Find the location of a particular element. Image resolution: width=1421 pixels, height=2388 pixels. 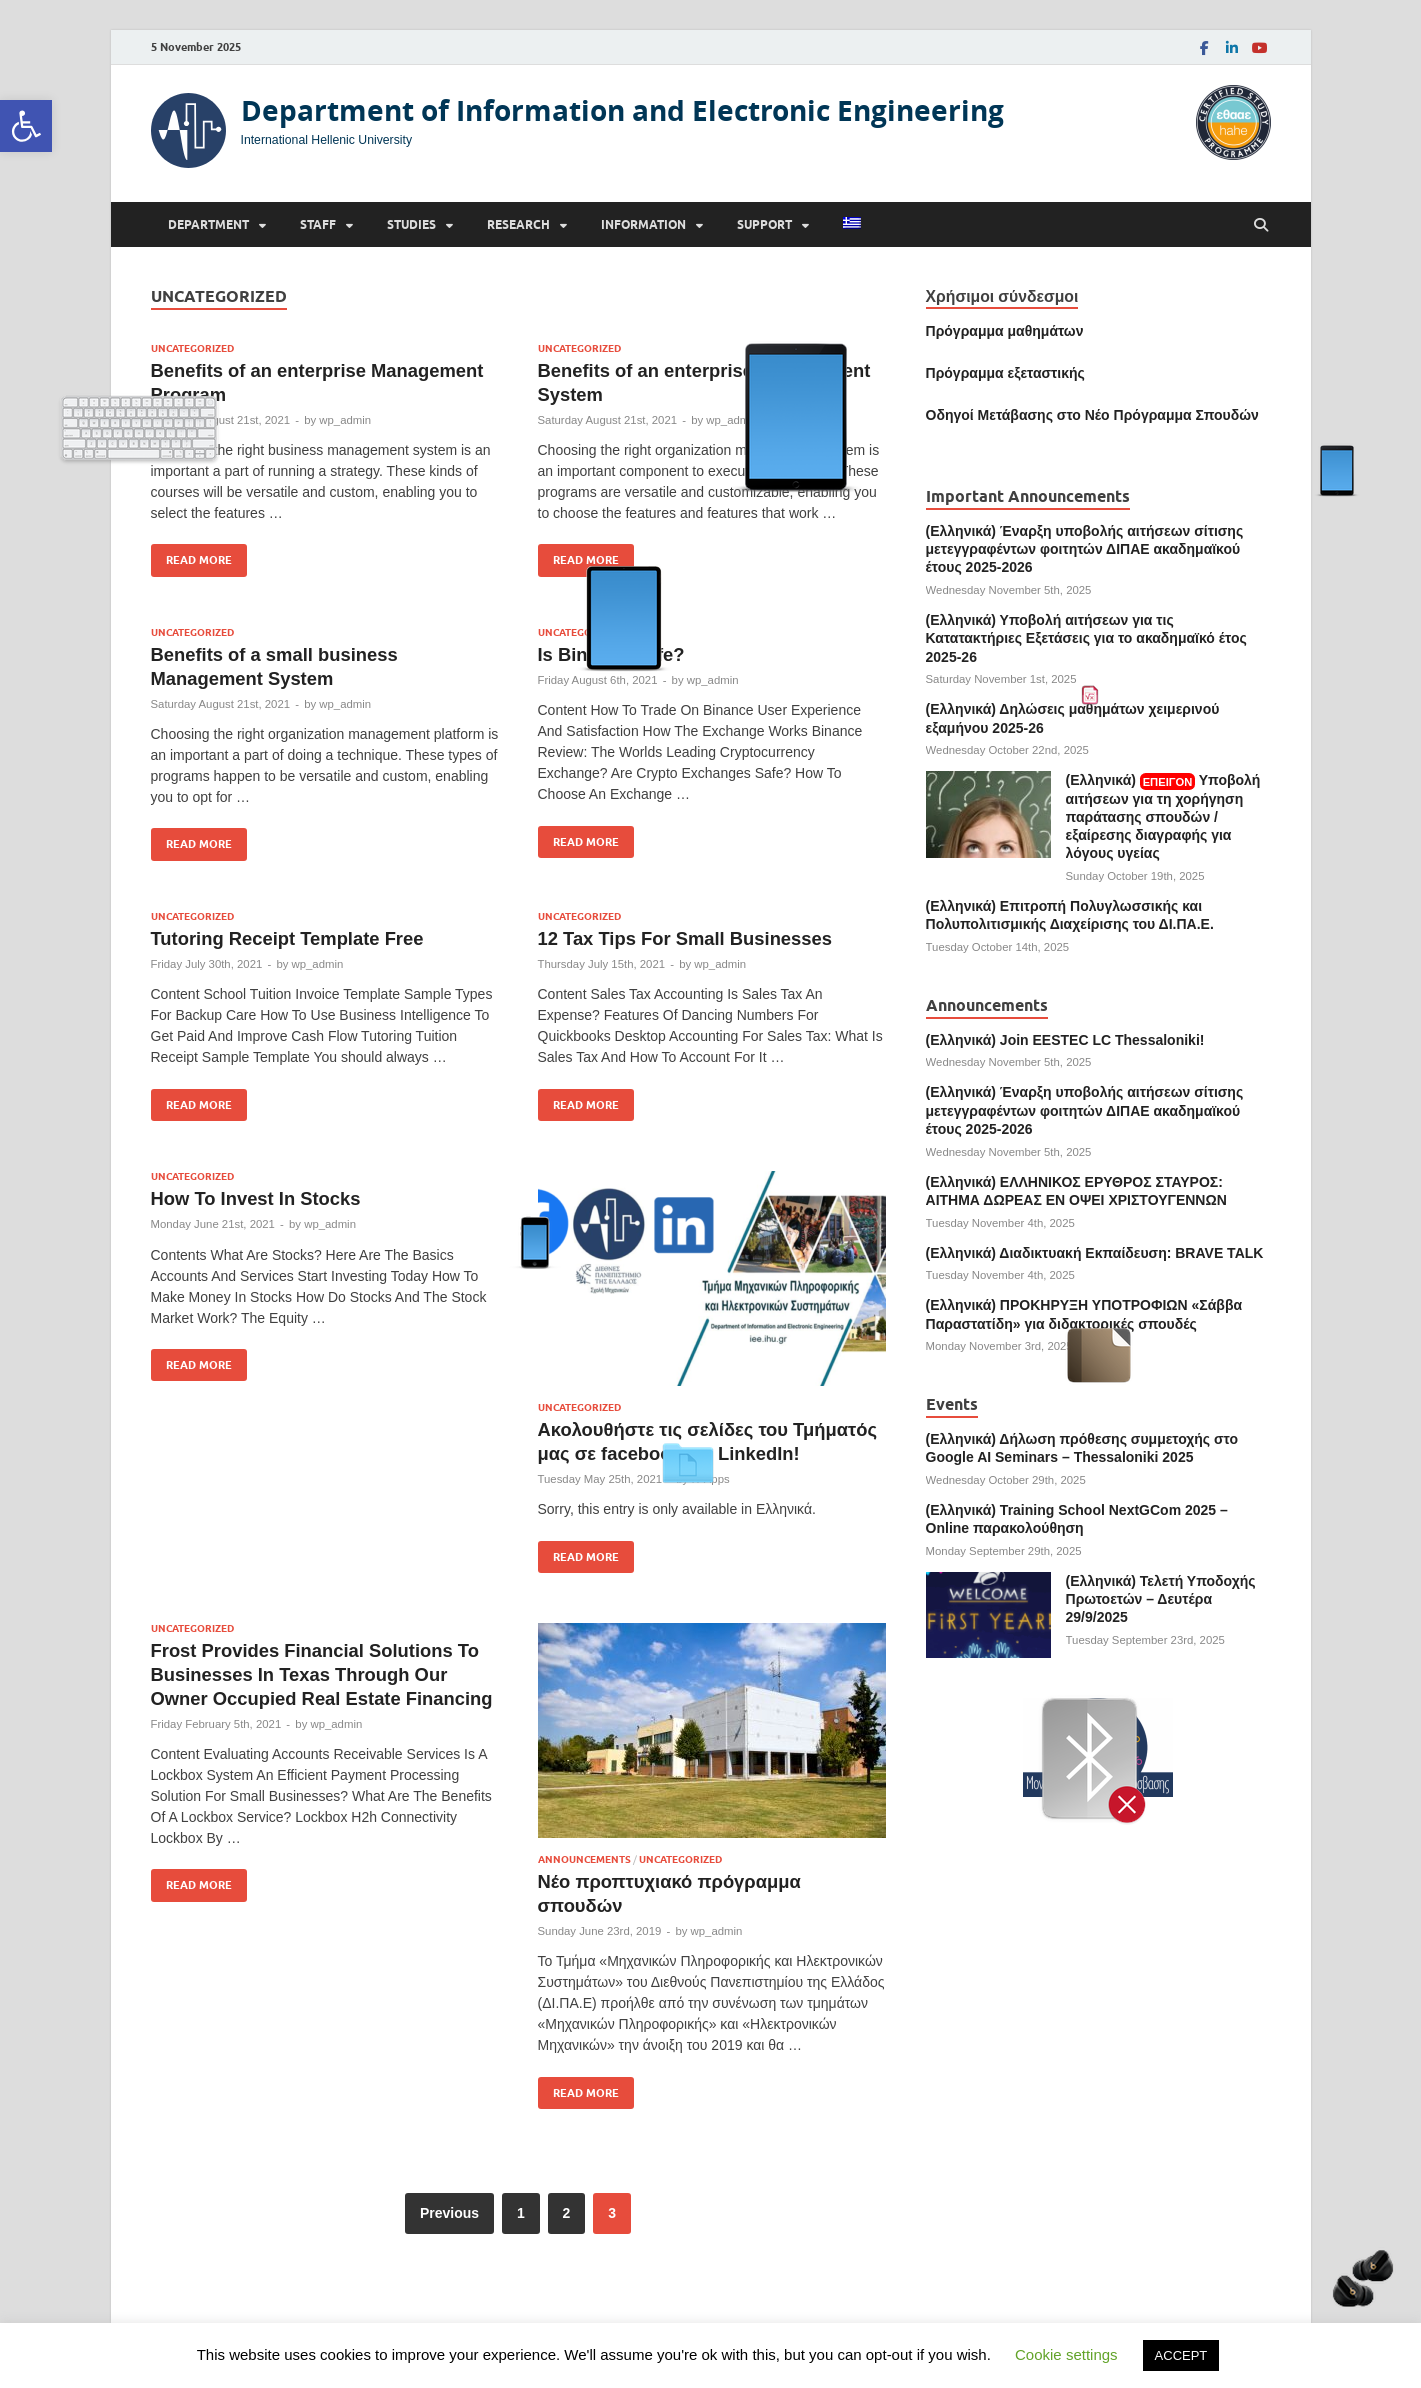

connect beats wireless earbuds is located at coordinates (1363, 2279).